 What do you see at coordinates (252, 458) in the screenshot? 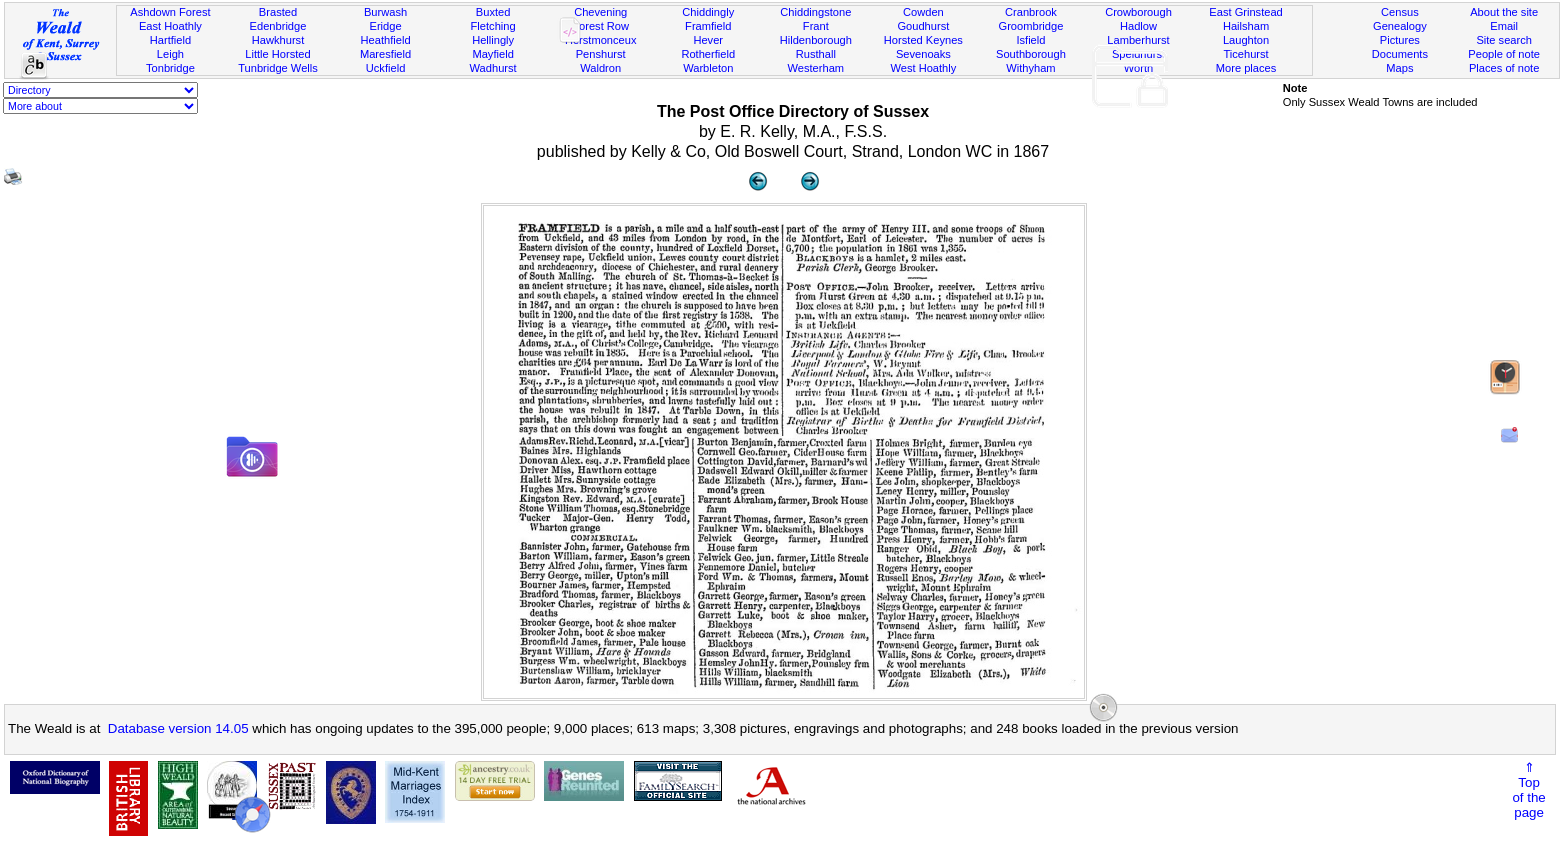
I see `open folder containing Anghami music files` at bounding box center [252, 458].